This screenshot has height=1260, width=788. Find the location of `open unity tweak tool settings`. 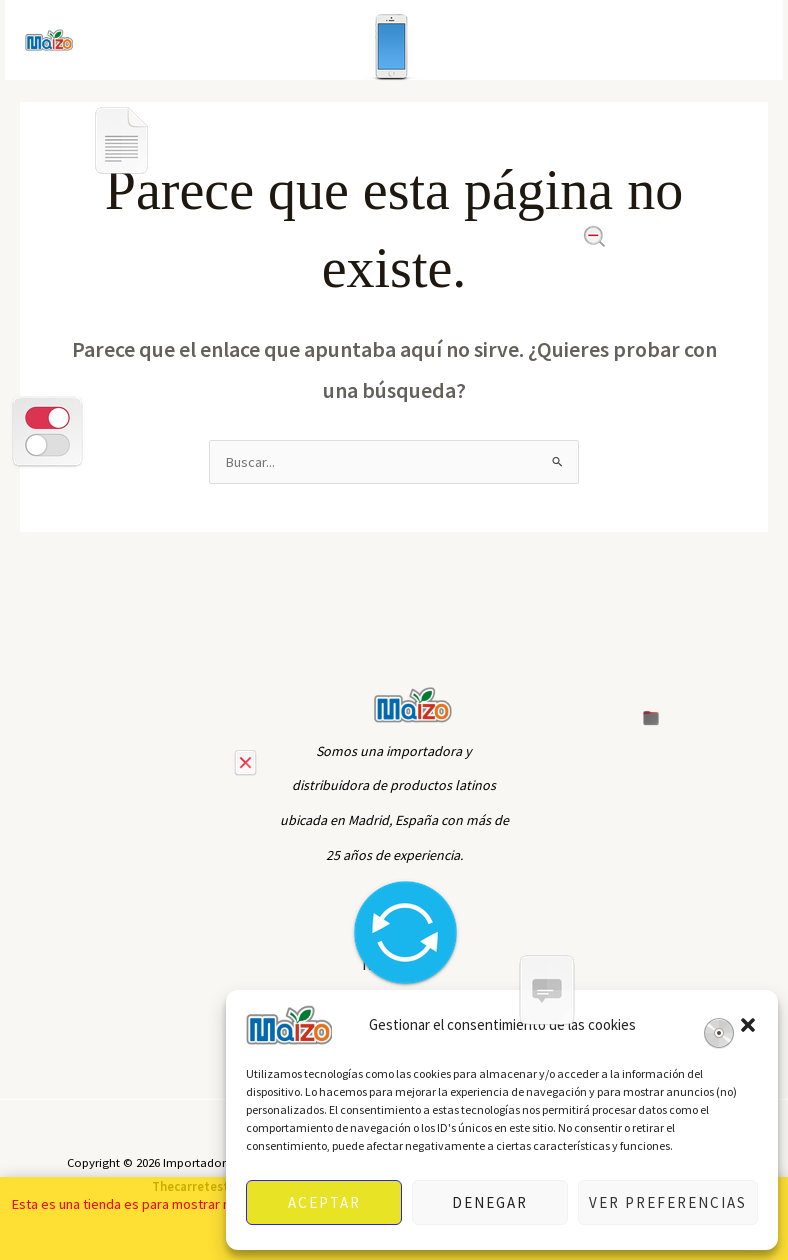

open unity tweak tool settings is located at coordinates (47, 431).